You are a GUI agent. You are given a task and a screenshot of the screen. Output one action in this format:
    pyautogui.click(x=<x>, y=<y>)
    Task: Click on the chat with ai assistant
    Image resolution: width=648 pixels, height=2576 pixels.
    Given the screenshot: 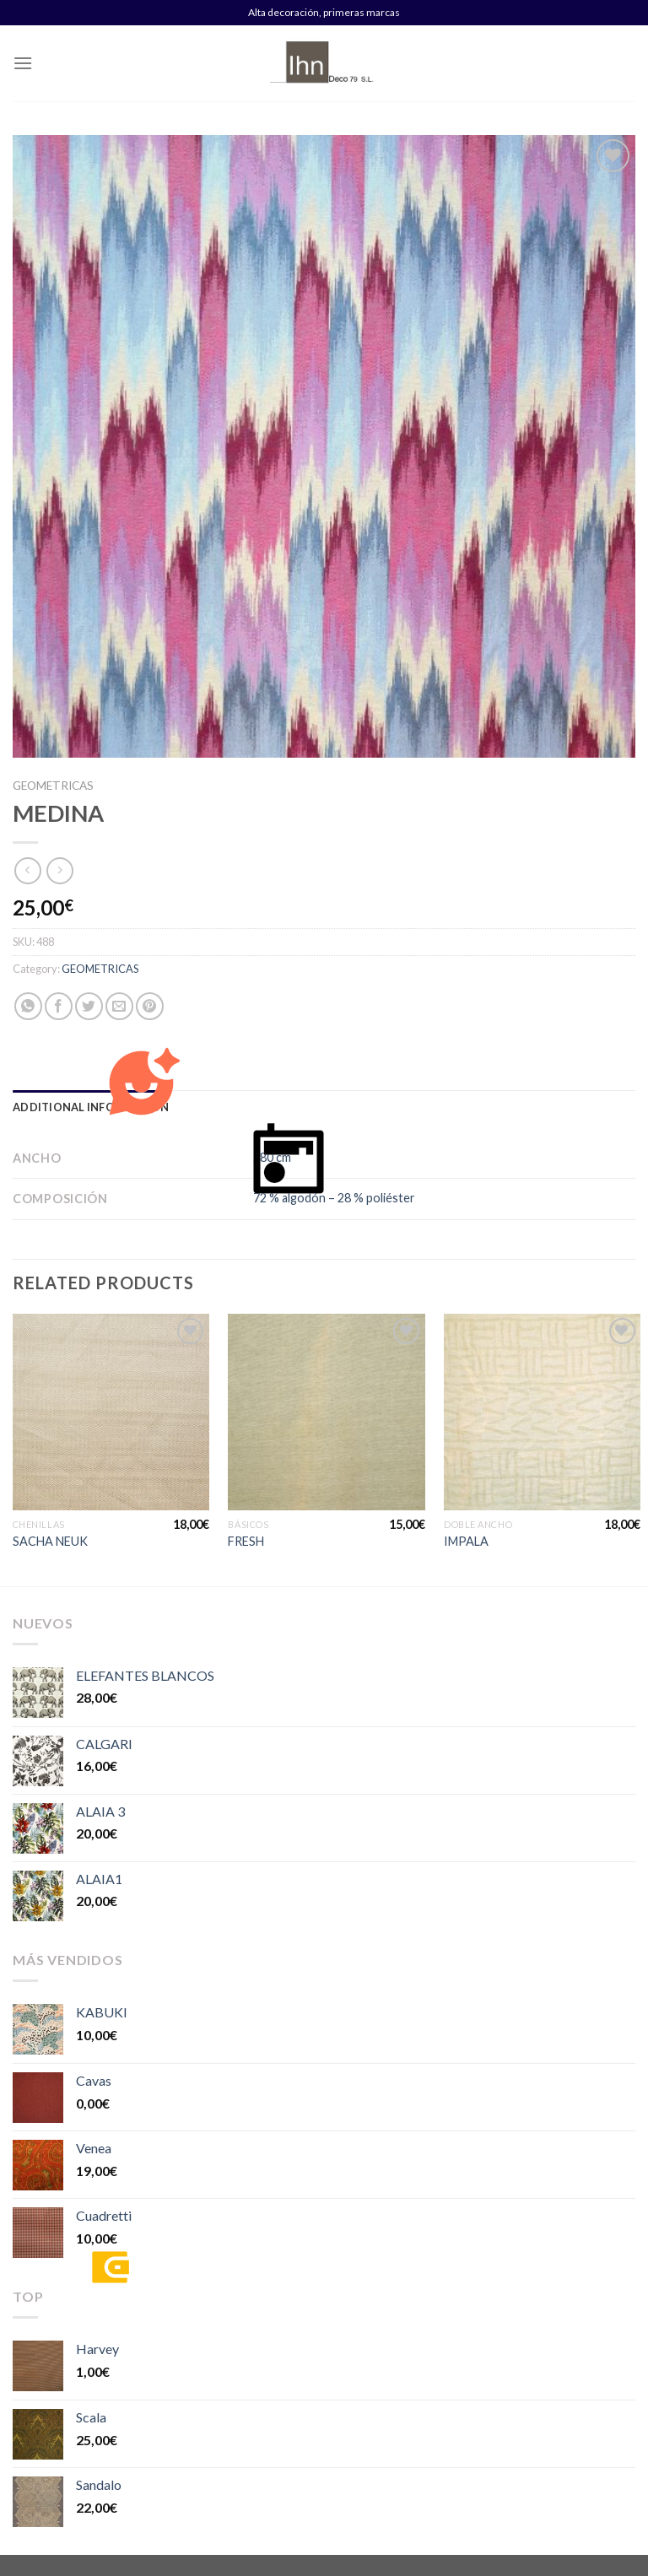 What is the action you would take?
    pyautogui.click(x=141, y=1083)
    